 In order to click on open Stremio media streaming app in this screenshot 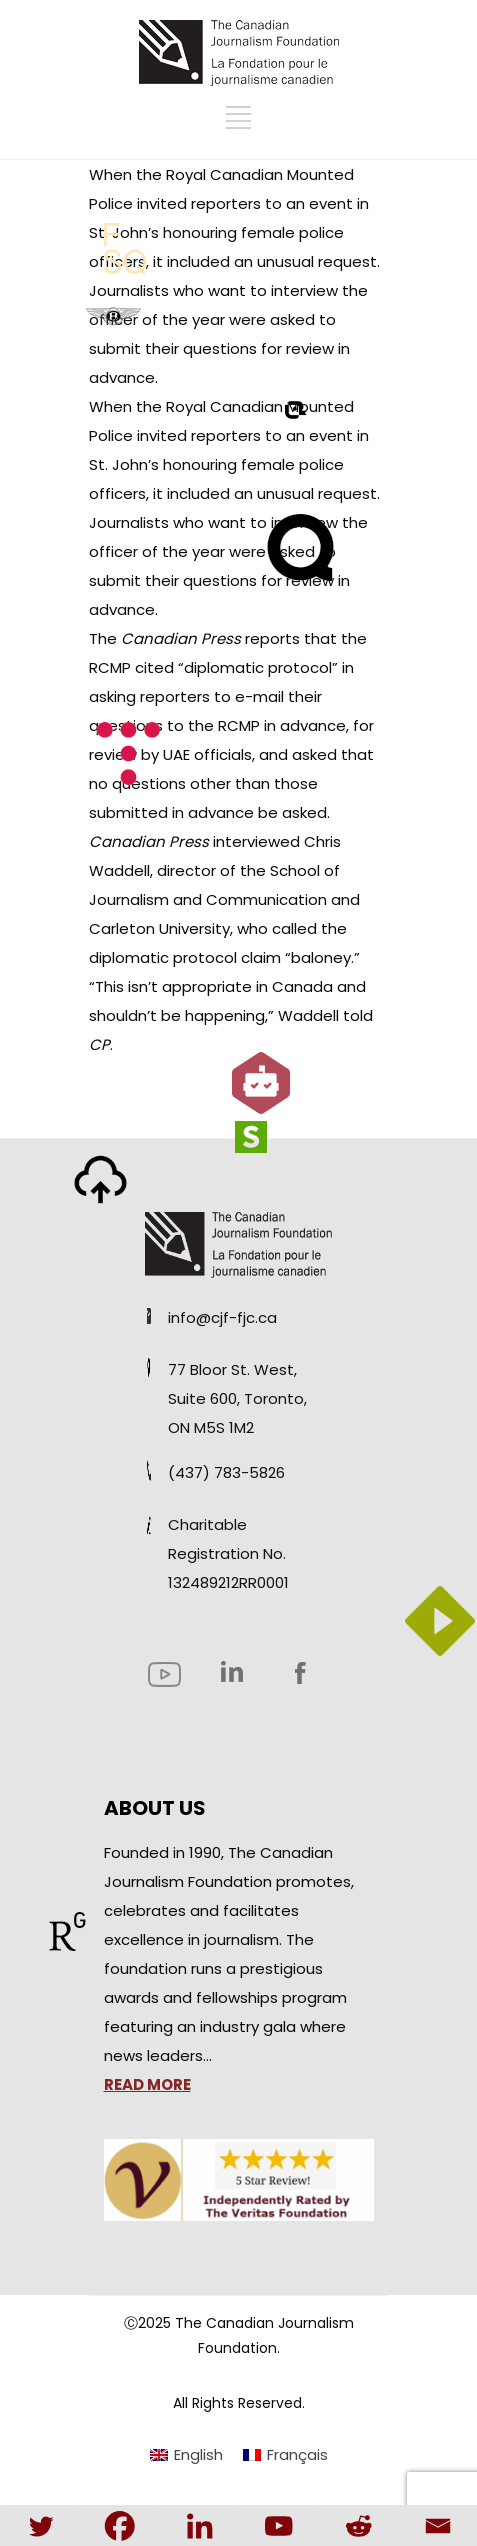, I will do `click(440, 1621)`.